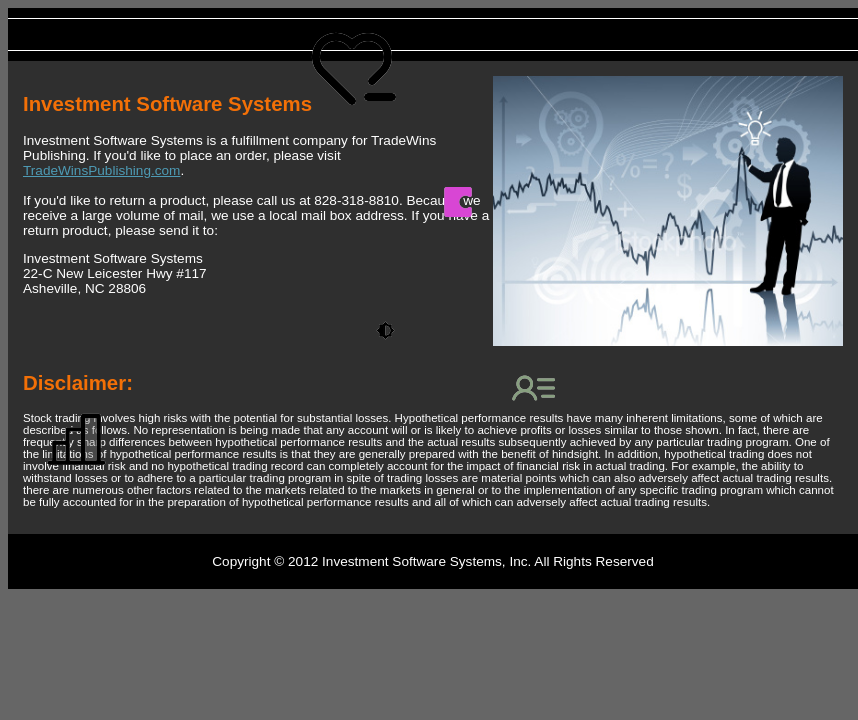 This screenshot has width=858, height=720. What do you see at coordinates (76, 440) in the screenshot?
I see `view analytics or statistics` at bounding box center [76, 440].